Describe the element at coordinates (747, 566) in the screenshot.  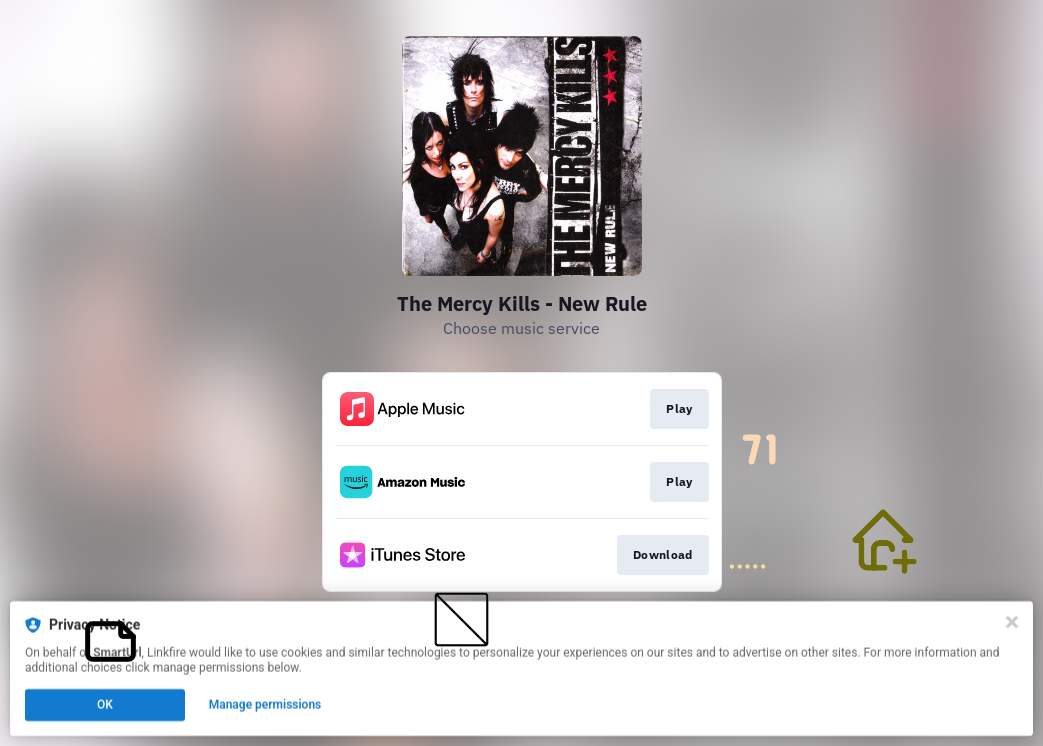
I see `indicates a divider or separator between content sections` at that location.